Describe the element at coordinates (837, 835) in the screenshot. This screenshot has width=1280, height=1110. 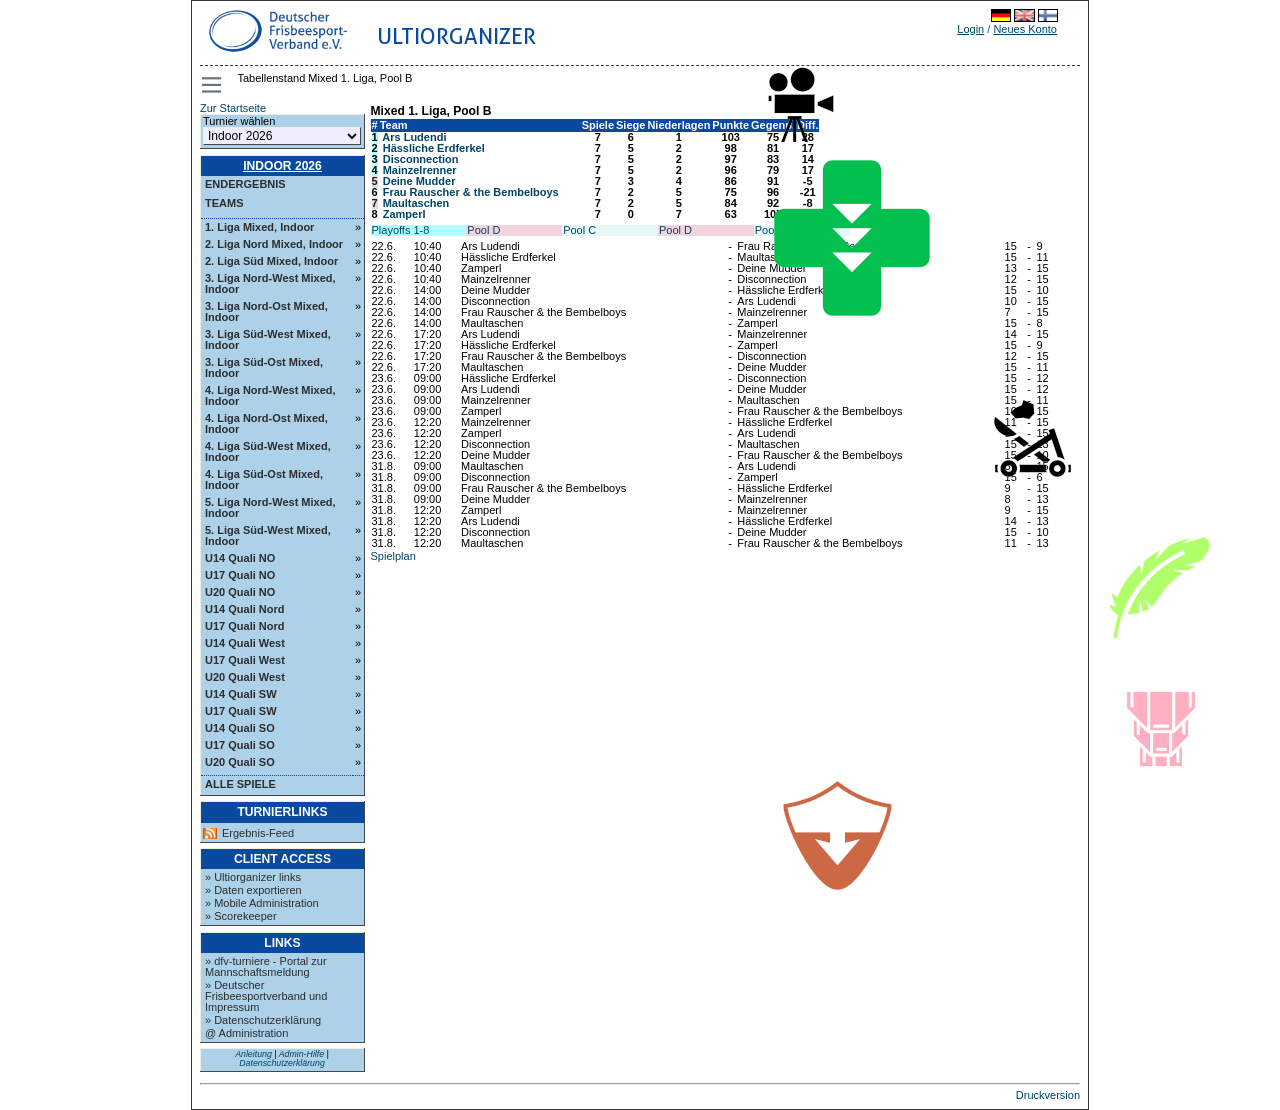
I see `indicates armor or defense has been reduced` at that location.